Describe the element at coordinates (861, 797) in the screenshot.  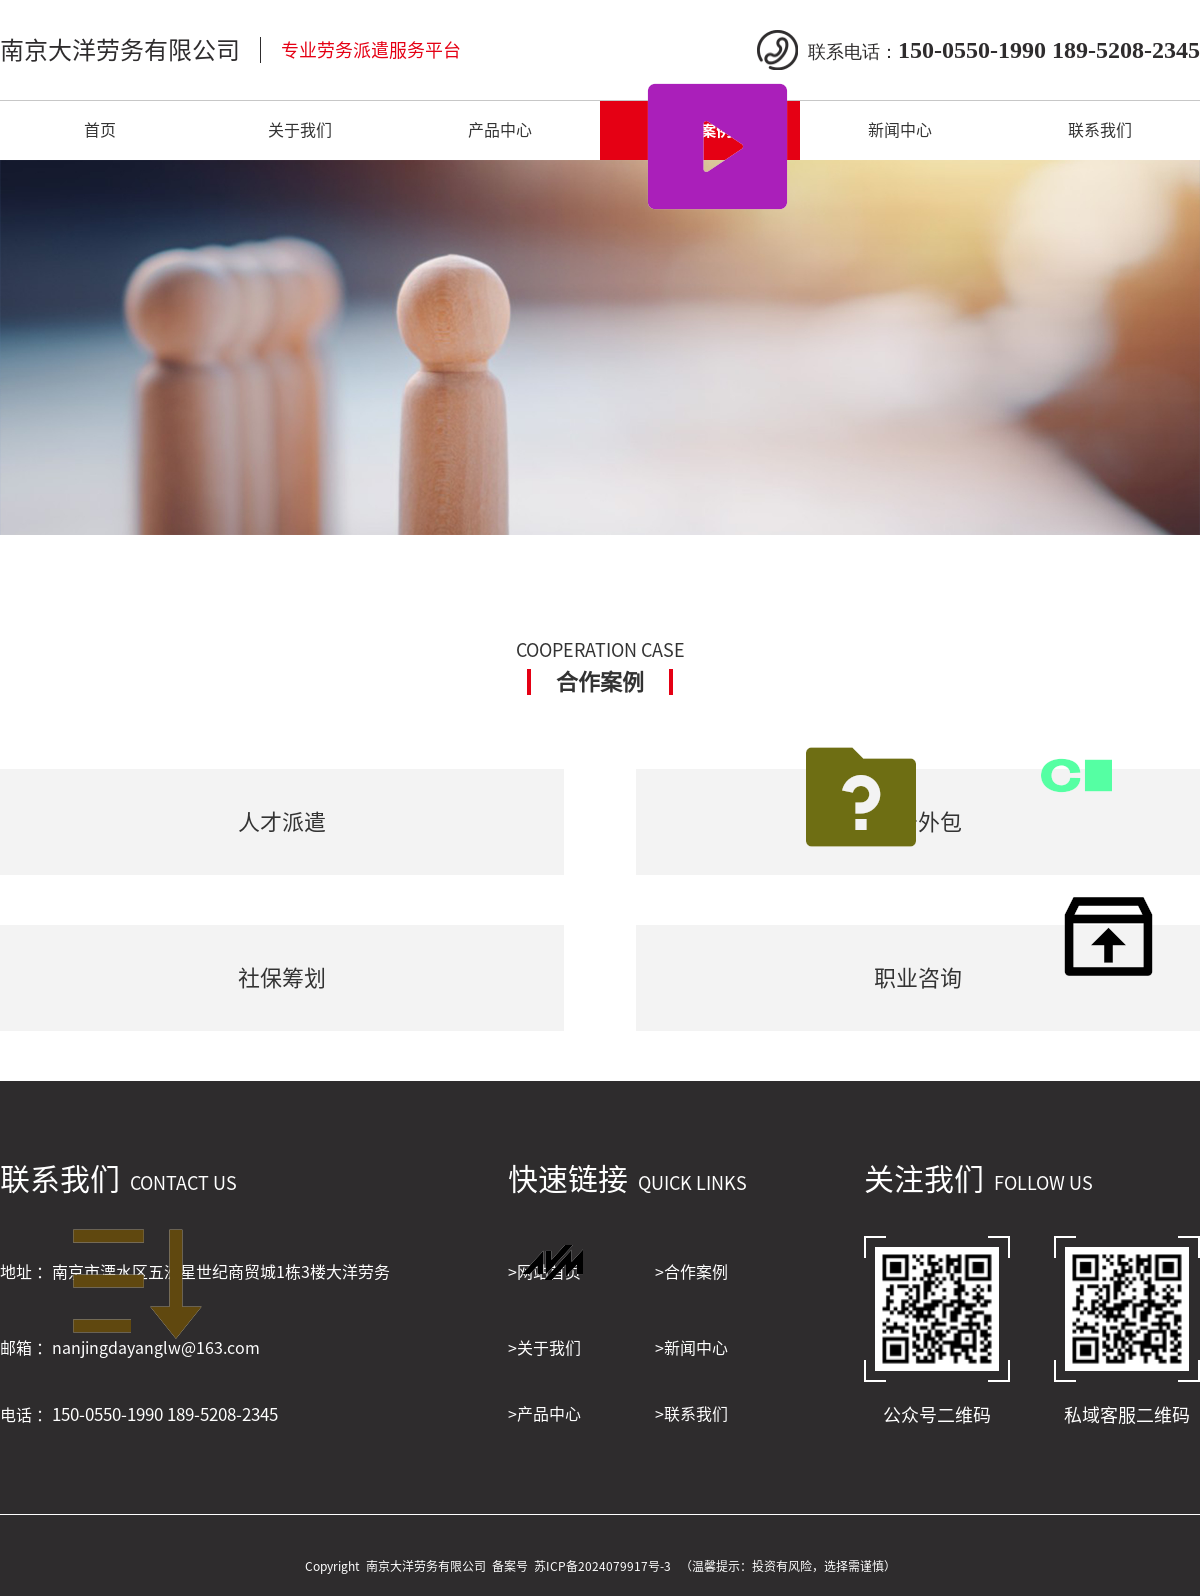
I see `folder with unknown or unrecognized contents` at that location.